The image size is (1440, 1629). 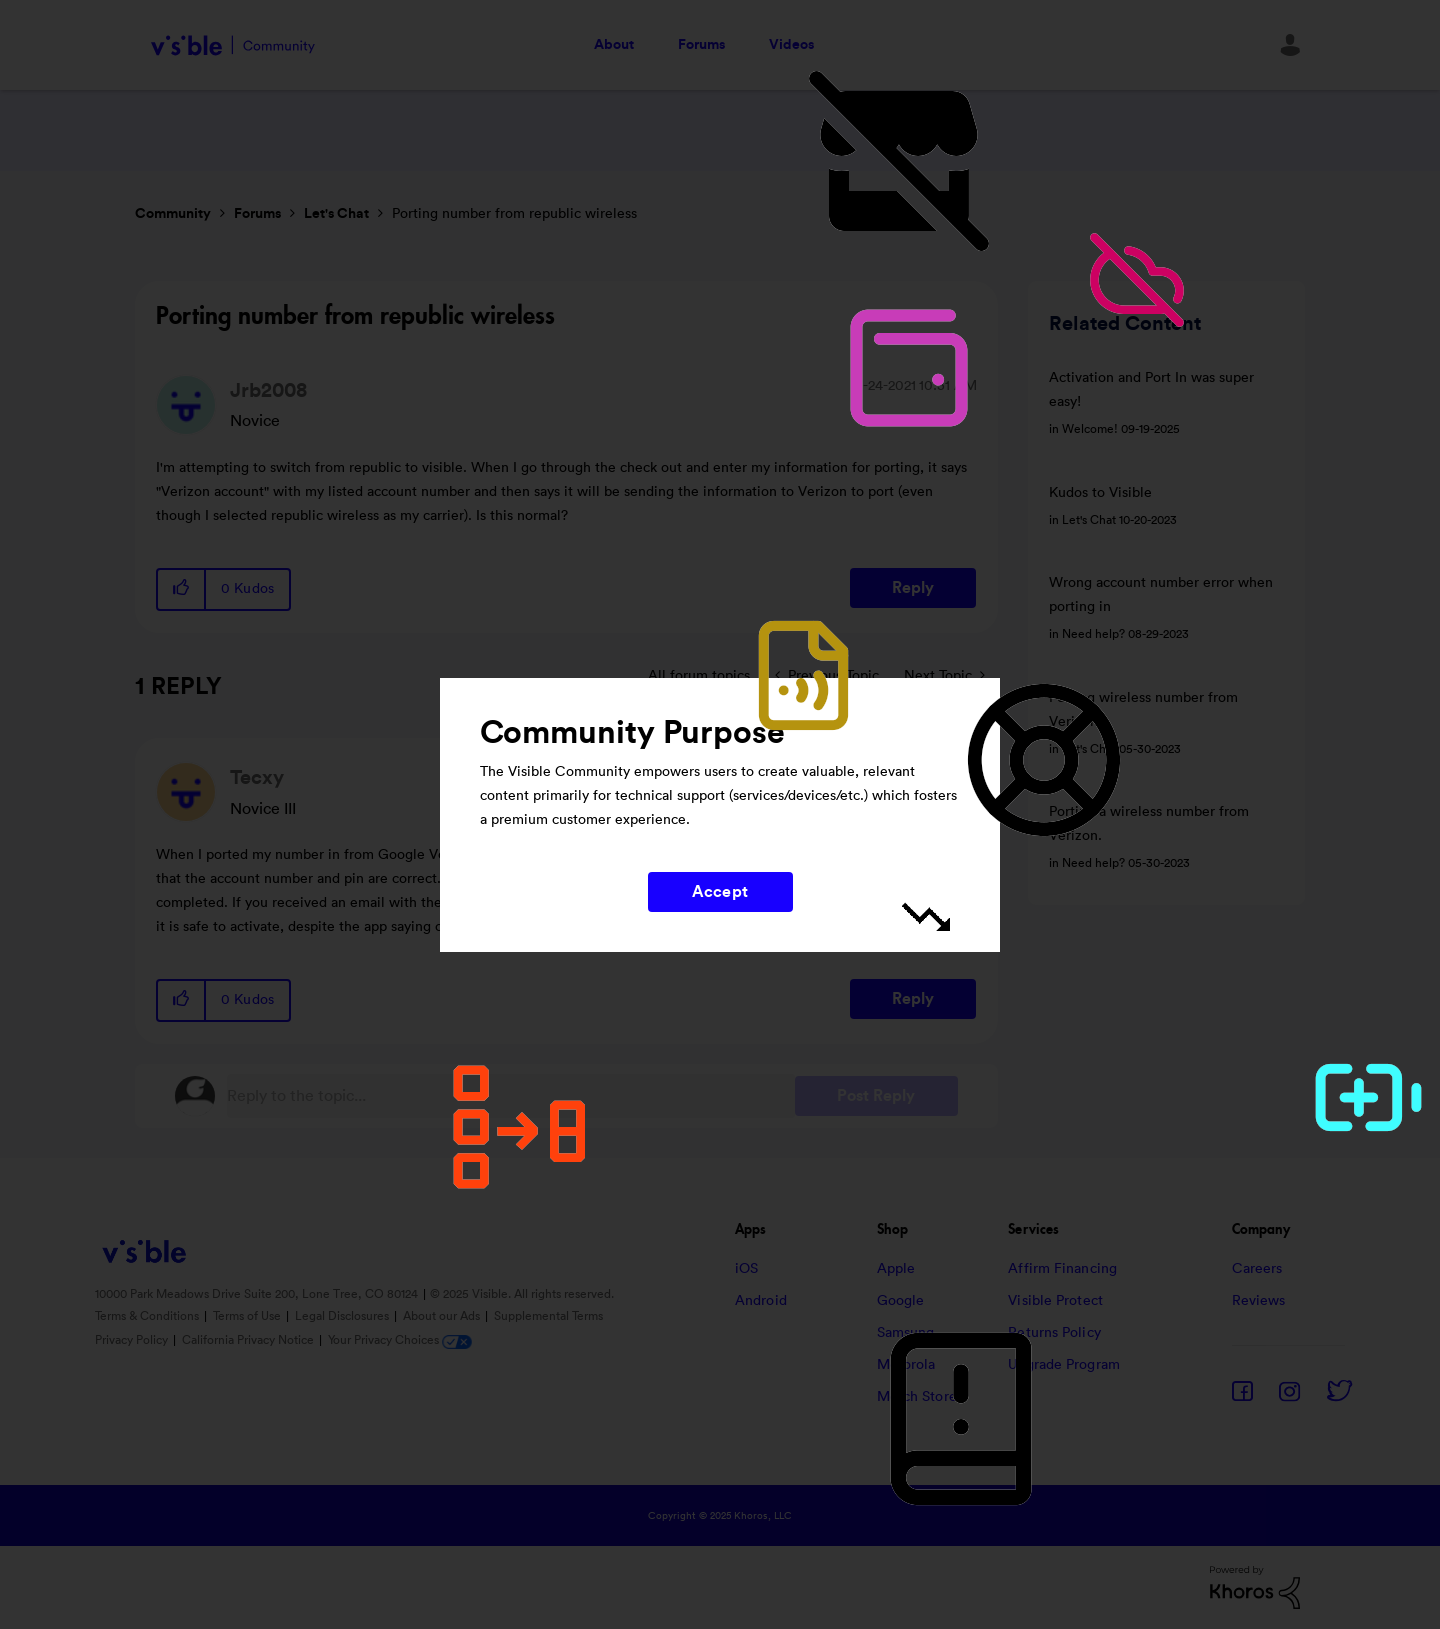 What do you see at coordinates (515, 1127) in the screenshot?
I see `combine or merge multiple items into one` at bounding box center [515, 1127].